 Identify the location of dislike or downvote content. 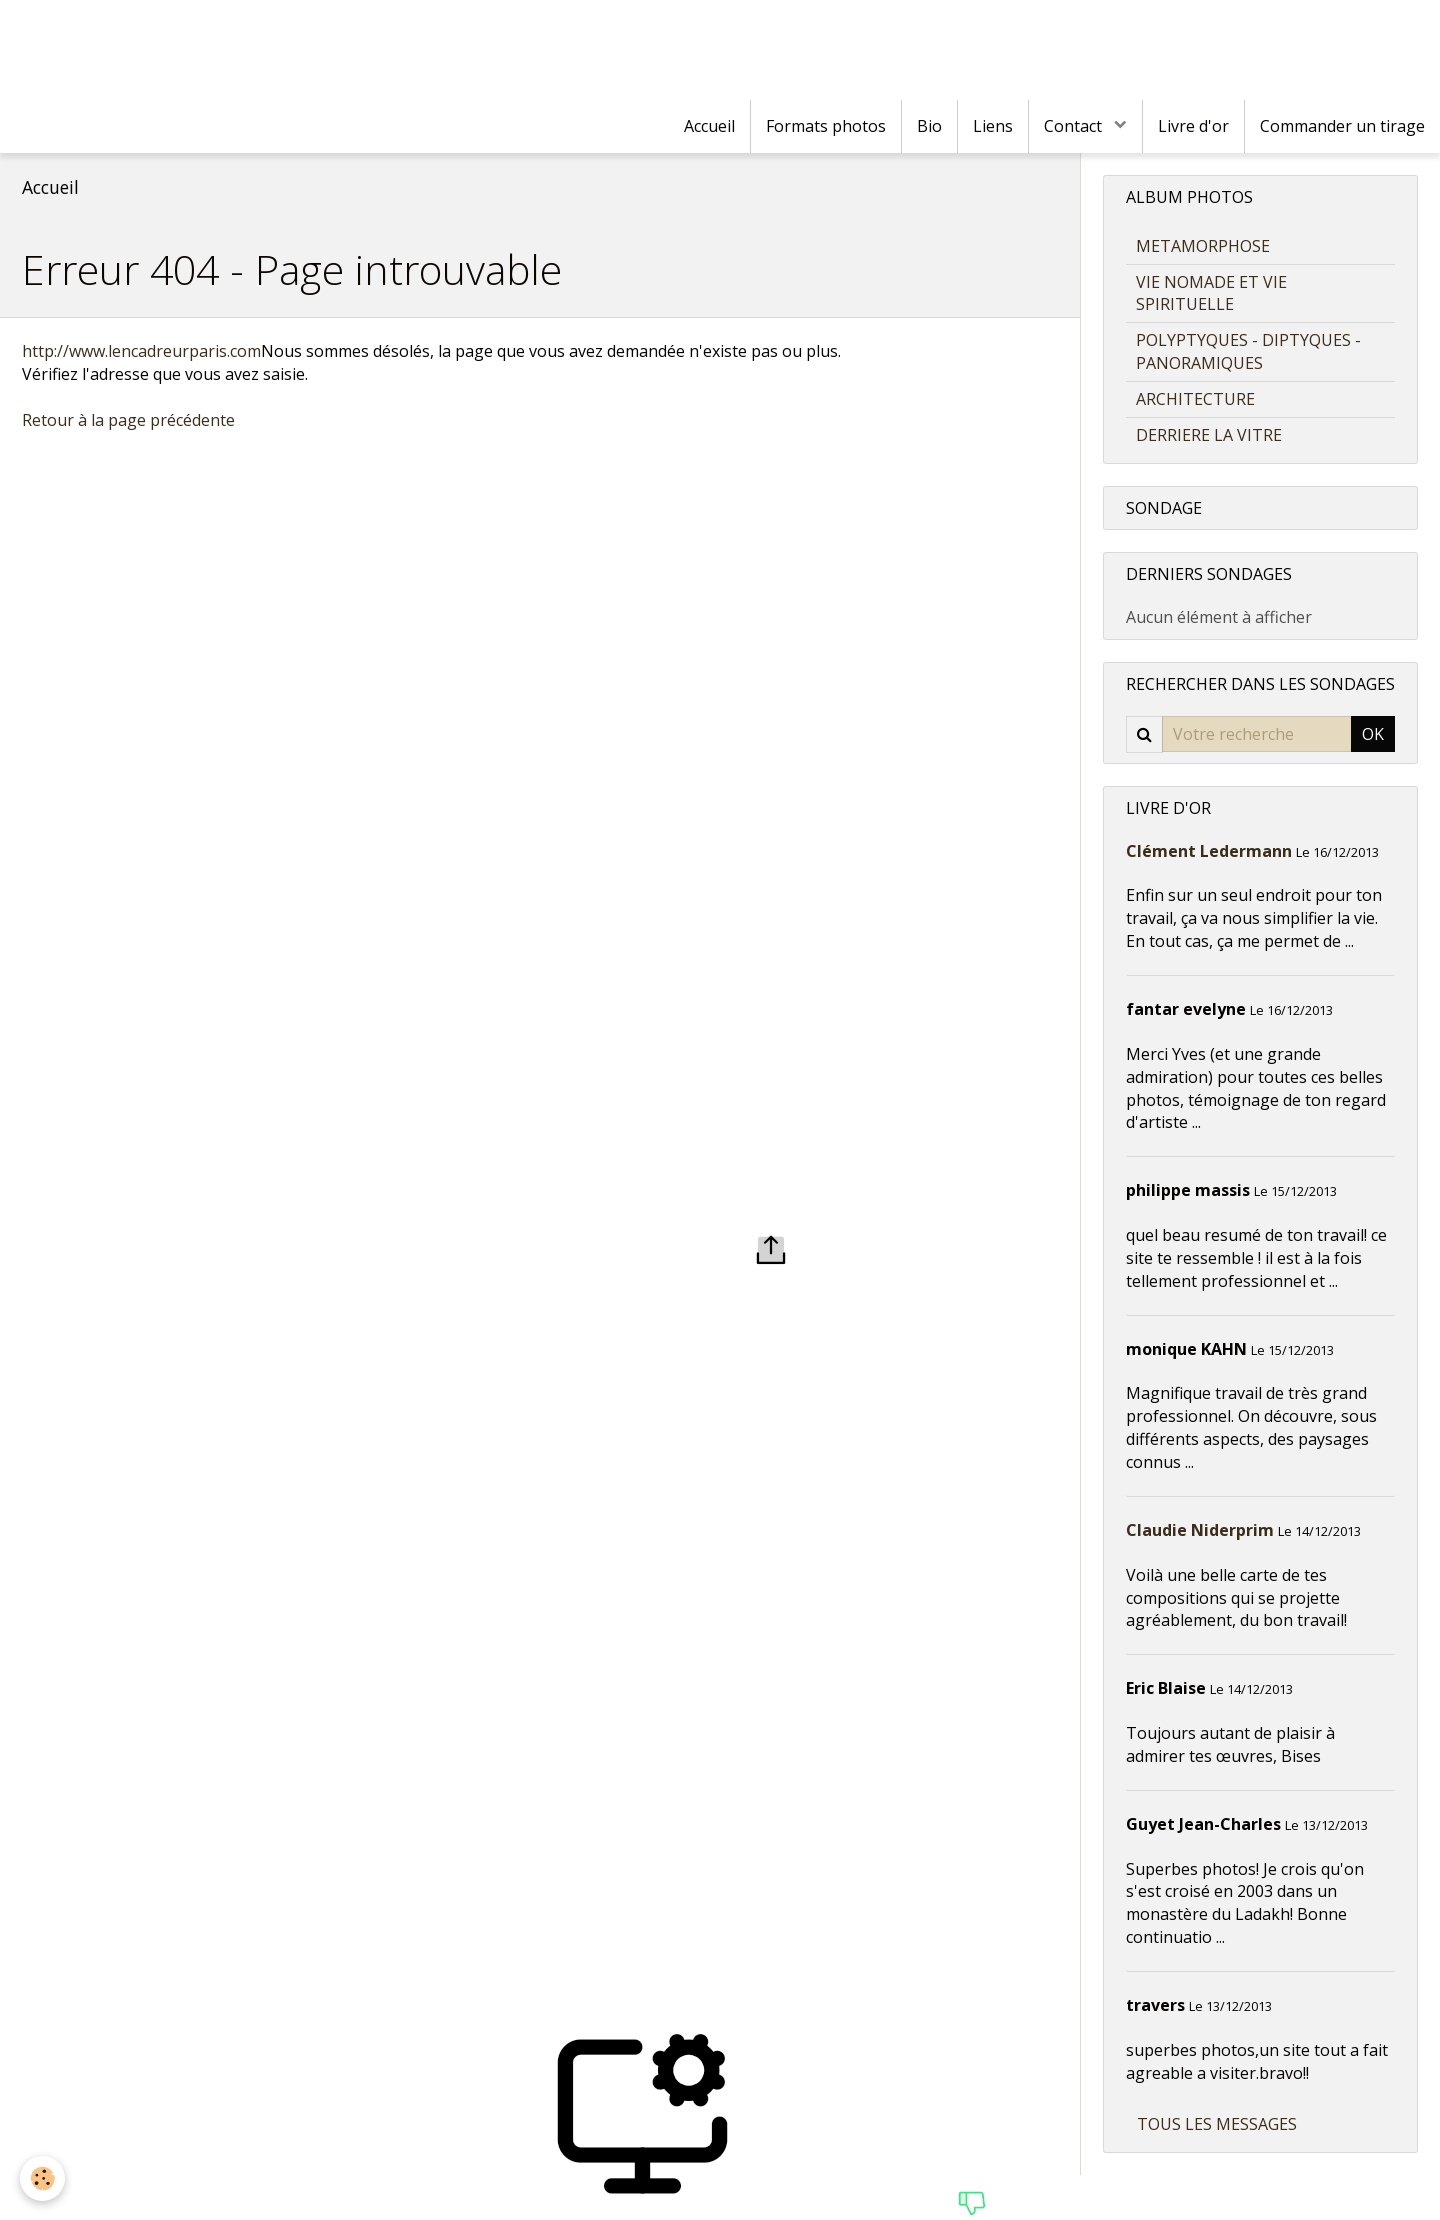
(972, 2202).